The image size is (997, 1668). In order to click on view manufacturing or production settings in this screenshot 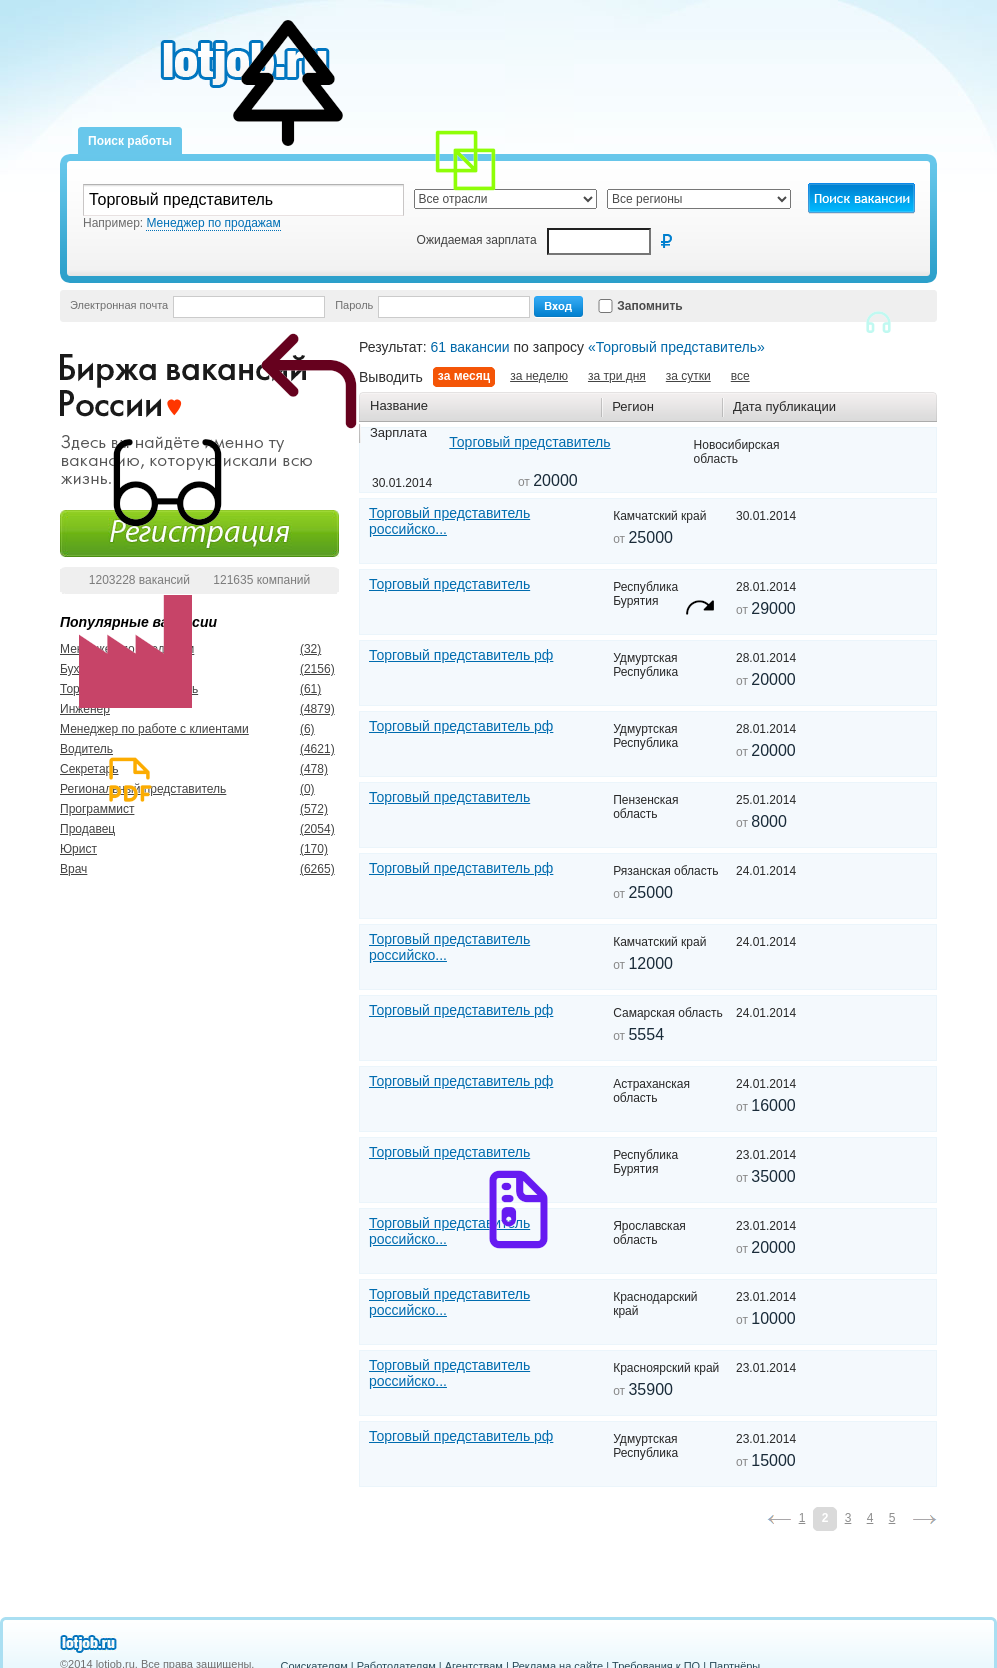, I will do `click(135, 651)`.